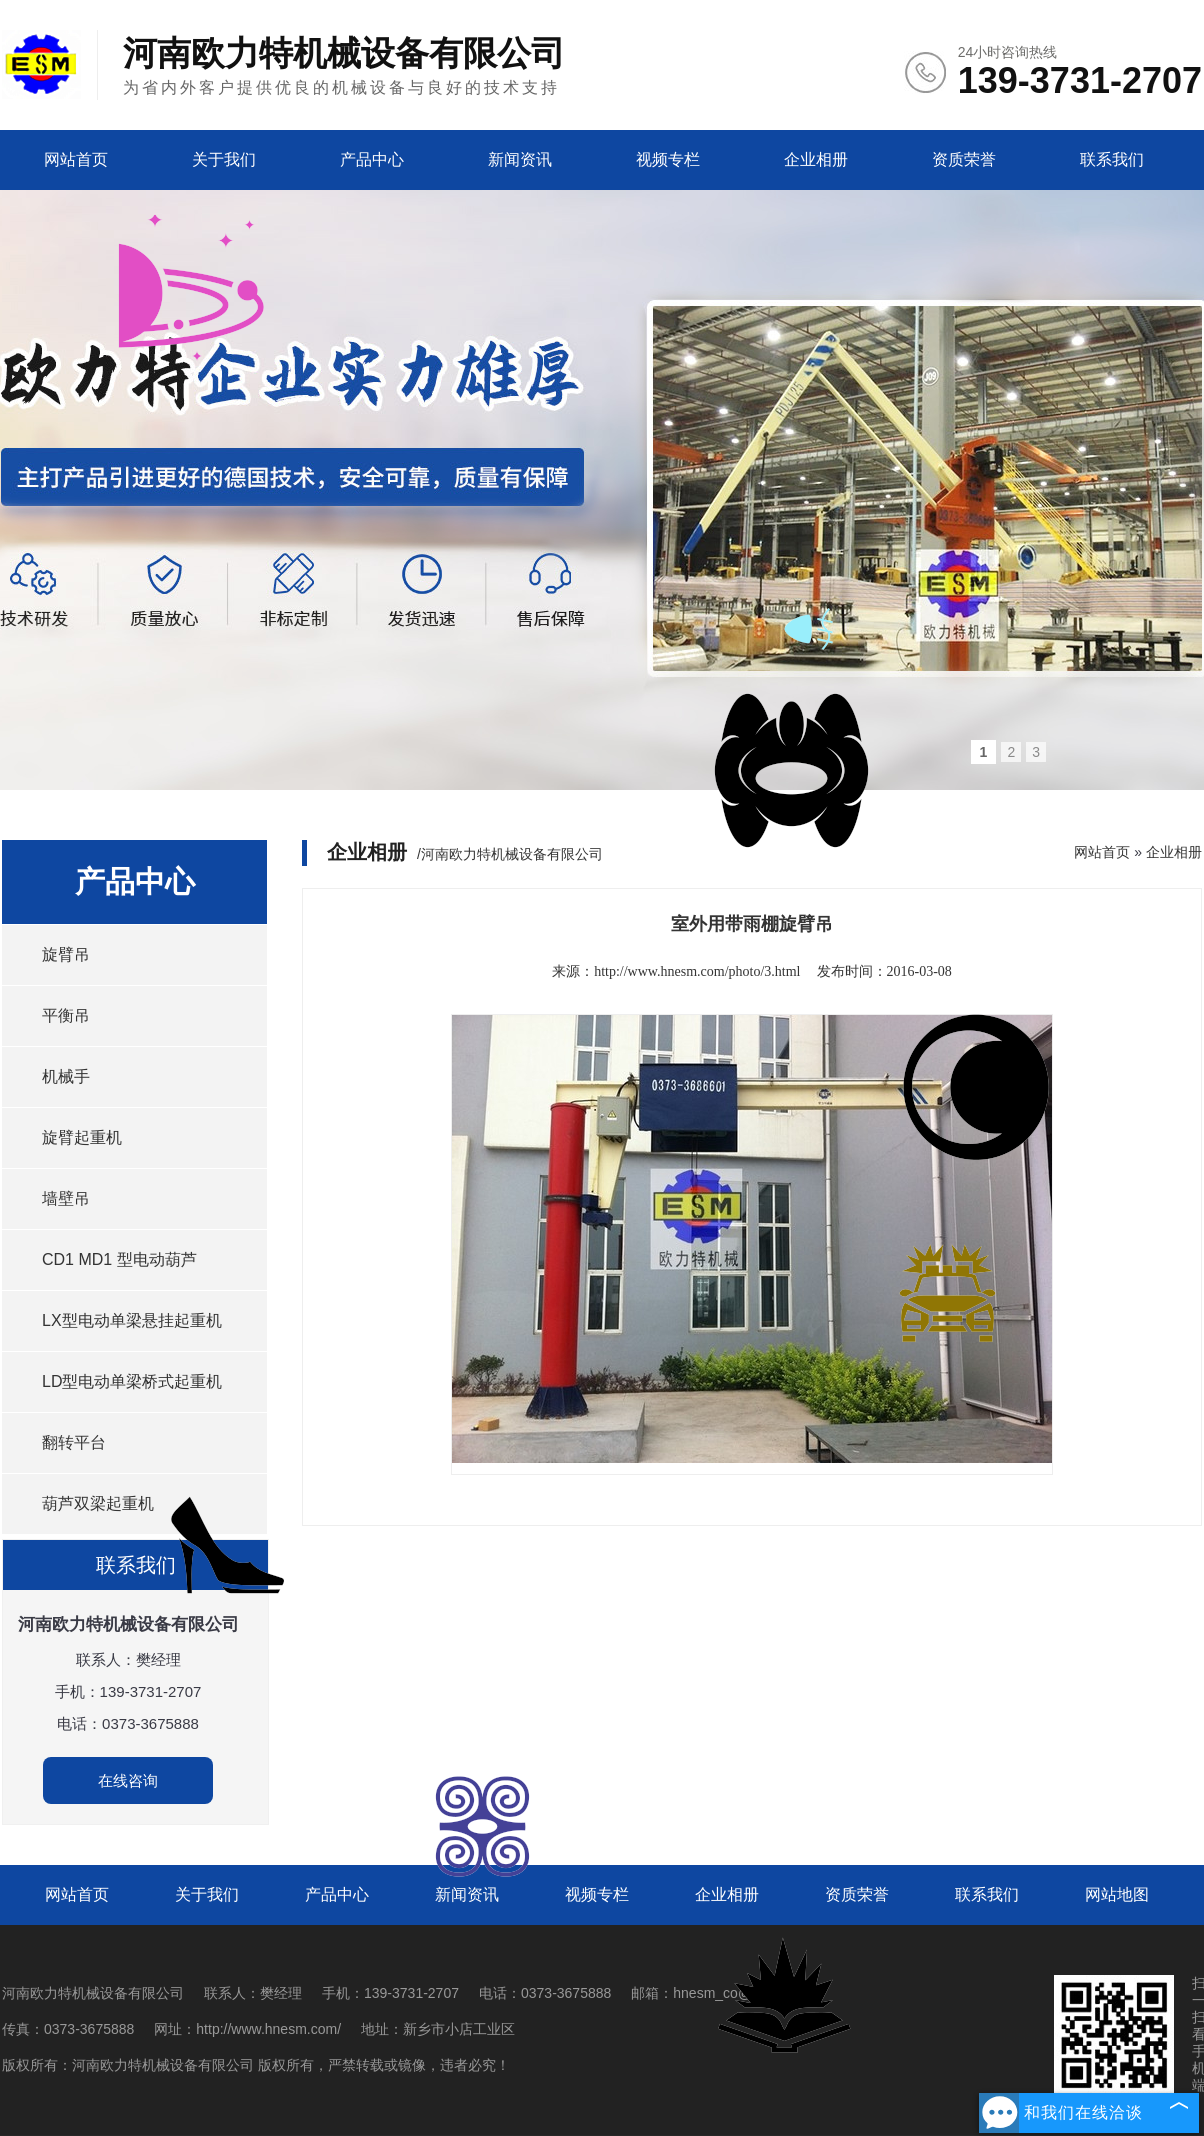 This screenshot has height=2136, width=1204. I want to click on access knowledge base or learning resources, so click(784, 2005).